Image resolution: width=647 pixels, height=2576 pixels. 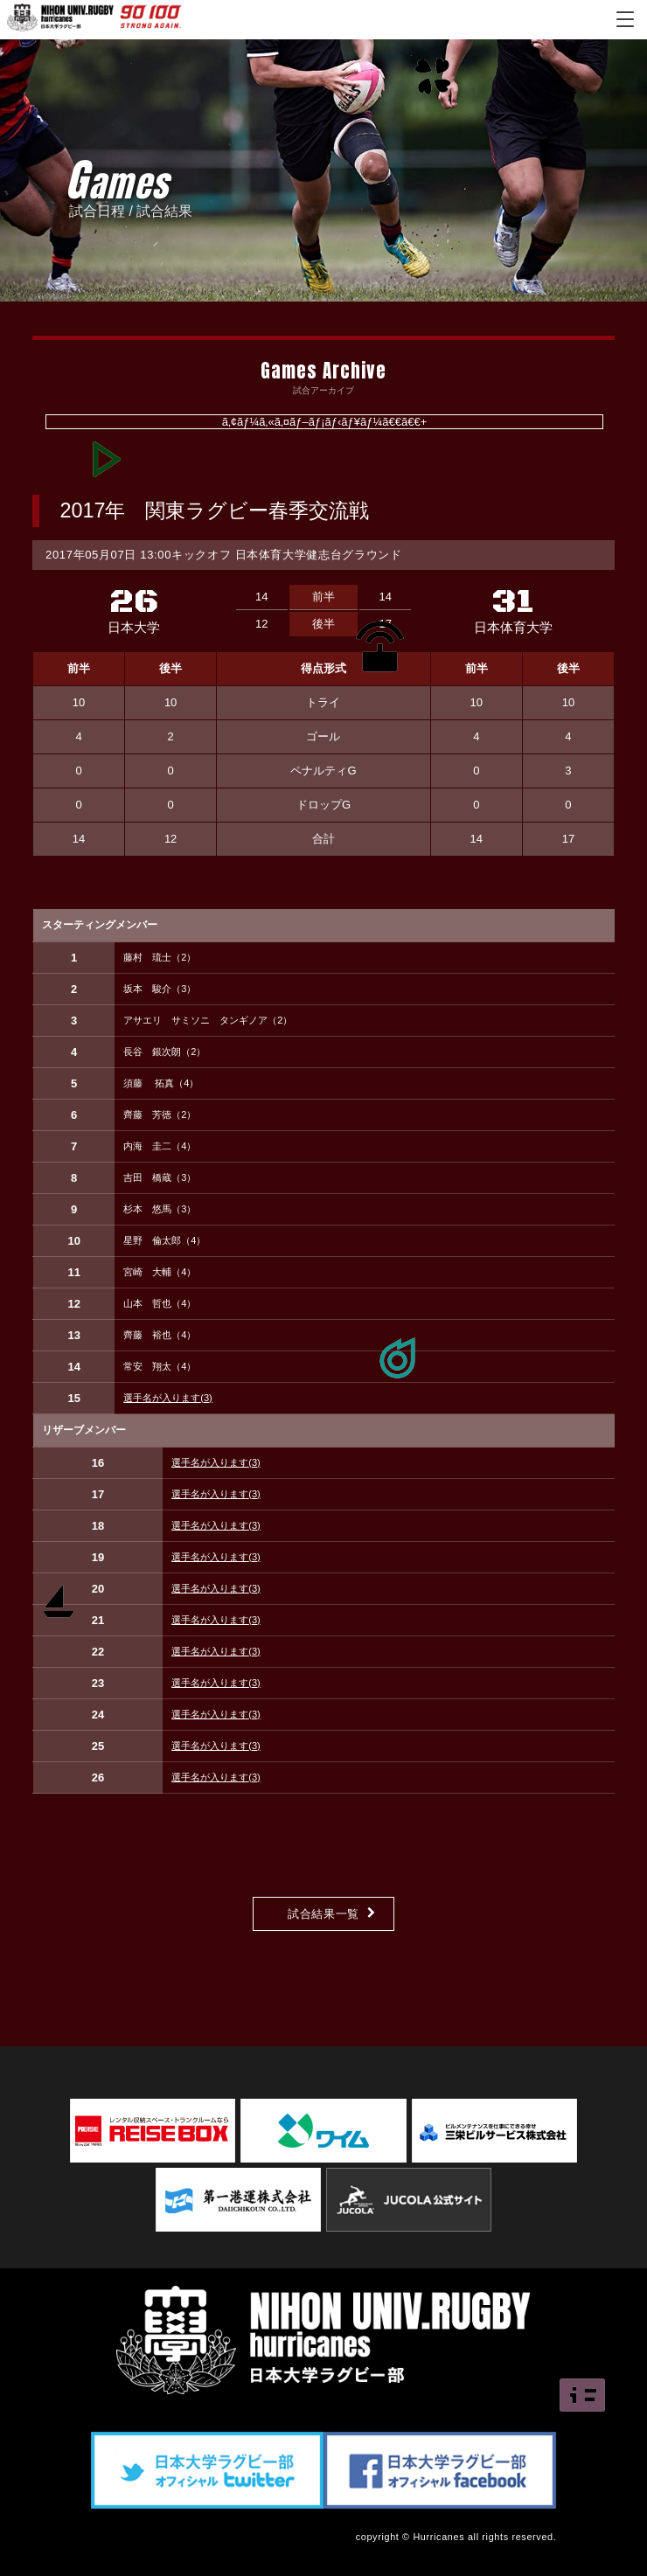 What do you see at coordinates (397, 1358) in the screenshot?
I see `indicates meteor or space weather event` at bounding box center [397, 1358].